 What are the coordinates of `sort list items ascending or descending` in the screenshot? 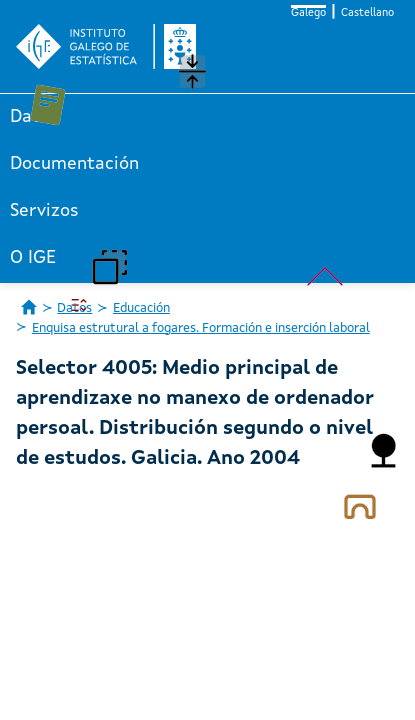 It's located at (79, 305).